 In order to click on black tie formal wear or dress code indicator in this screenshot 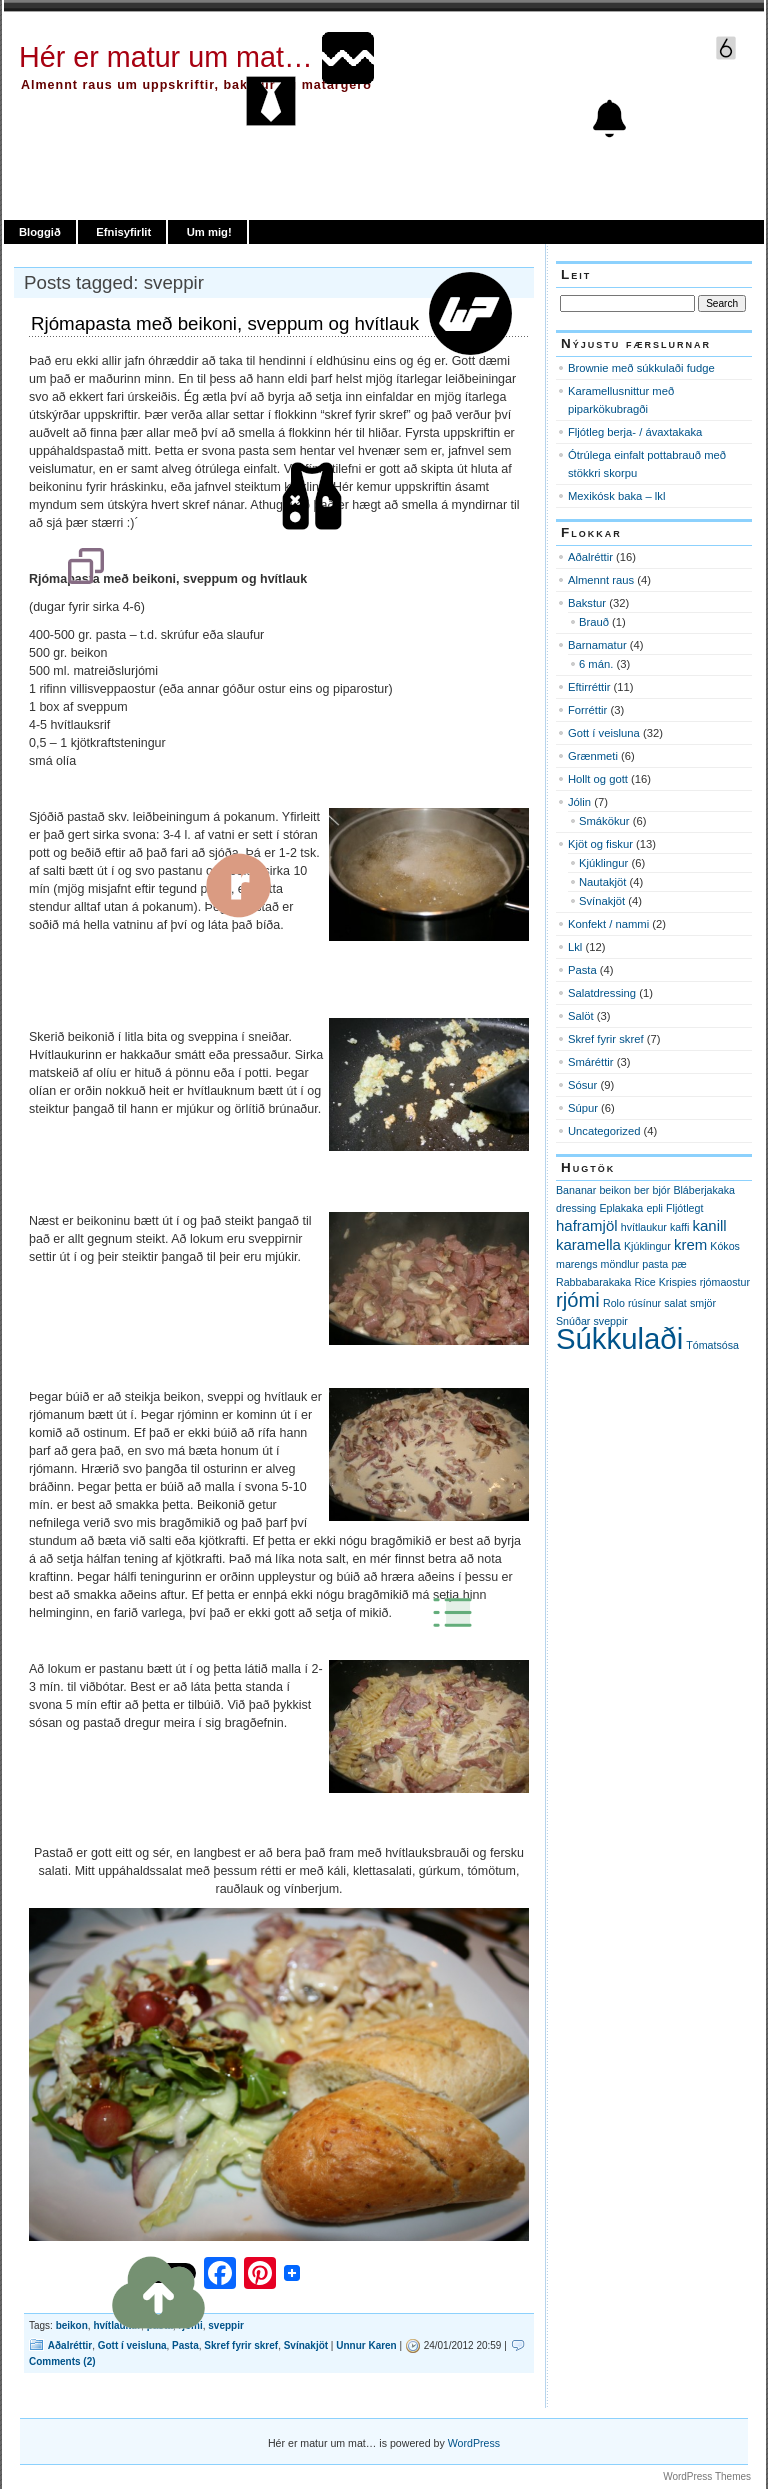, I will do `click(271, 101)`.